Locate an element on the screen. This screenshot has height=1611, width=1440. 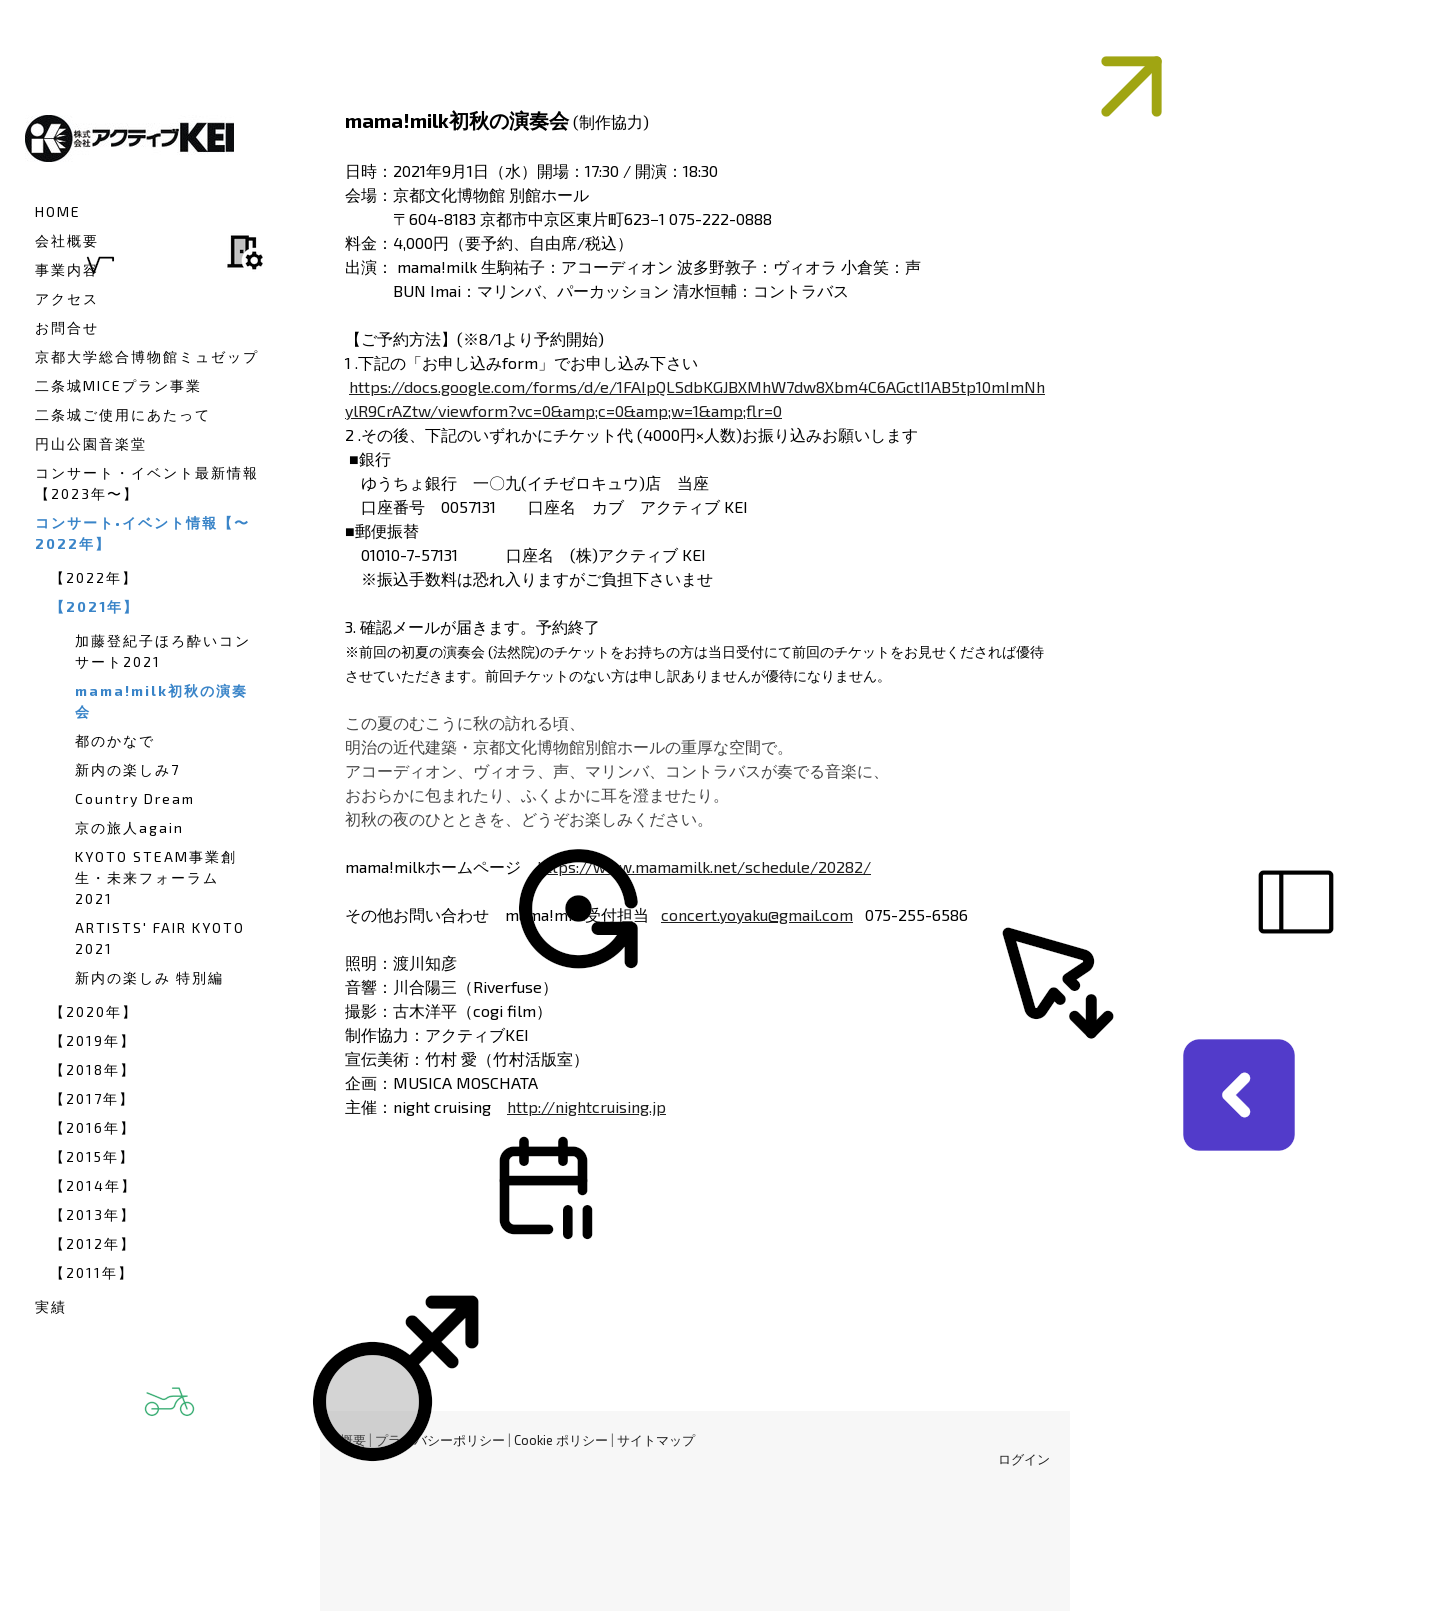
select transgender as gender identity is located at coordinates (399, 1375).